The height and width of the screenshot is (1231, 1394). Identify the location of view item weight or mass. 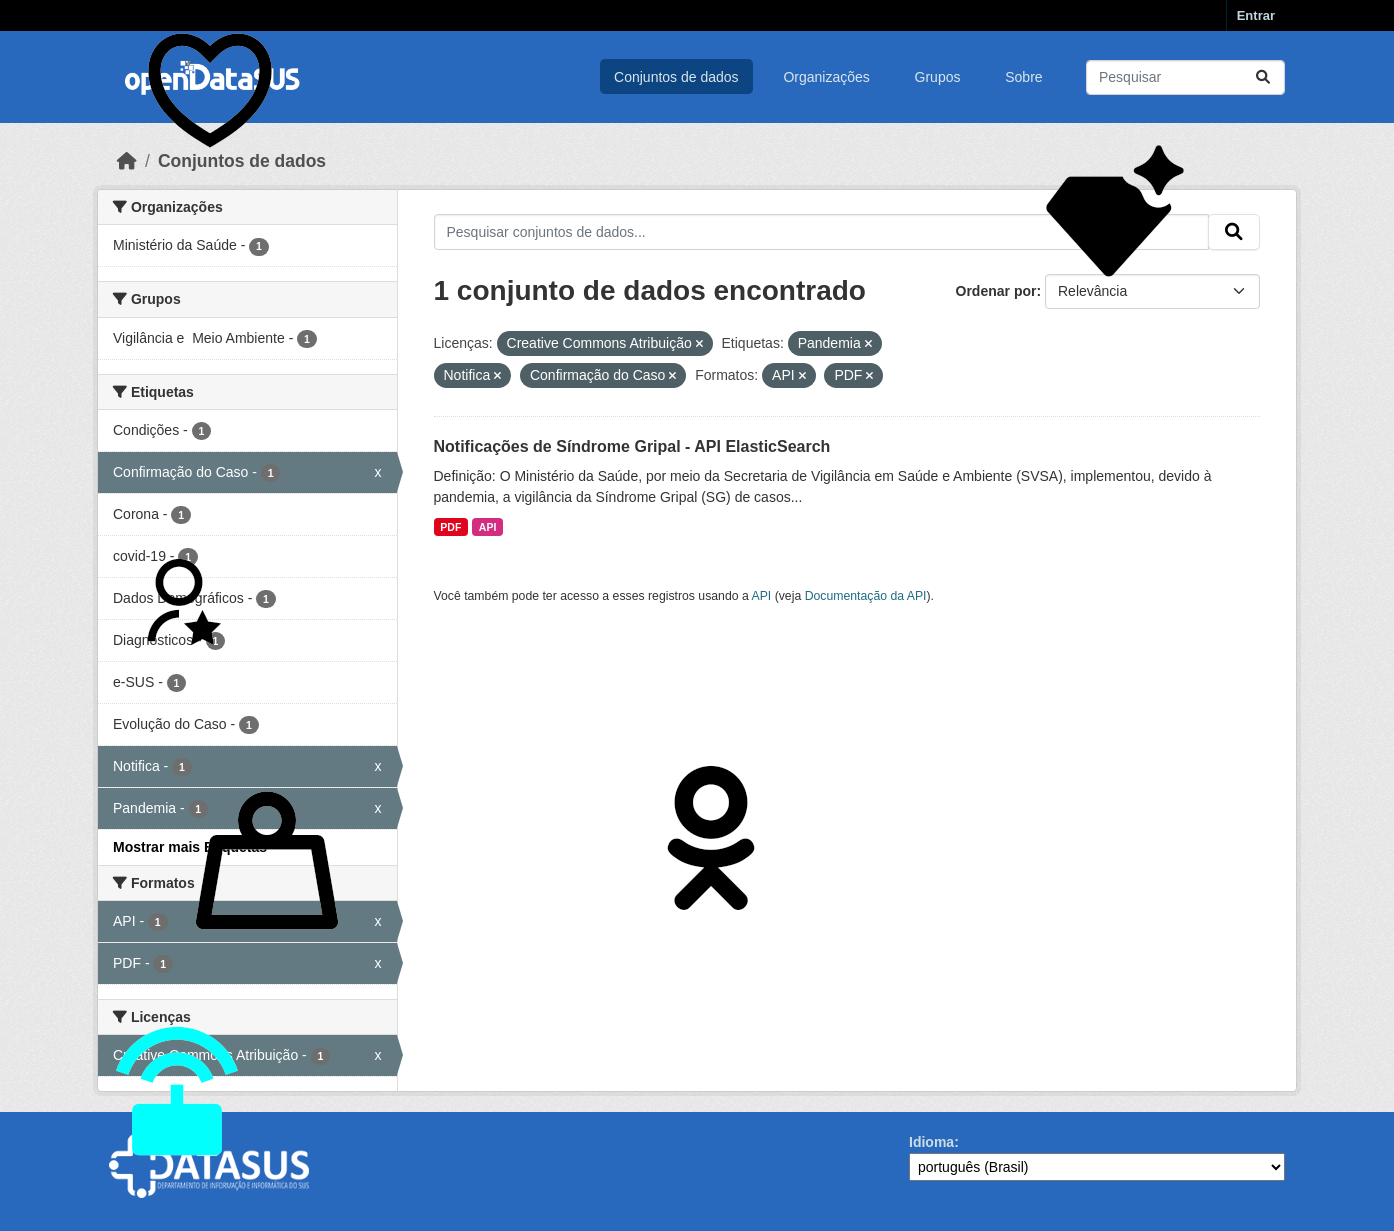
(267, 864).